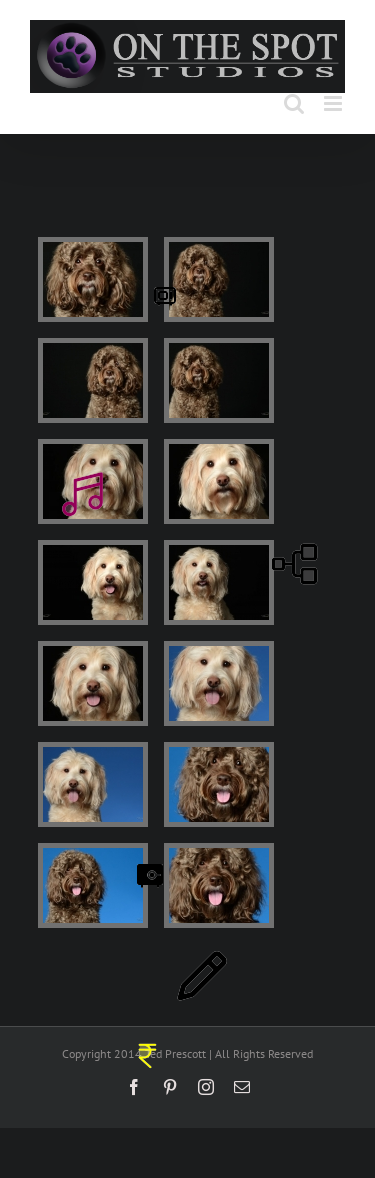  What do you see at coordinates (165, 296) in the screenshot?
I see `access microwave or kitchen appliance controls` at bounding box center [165, 296].